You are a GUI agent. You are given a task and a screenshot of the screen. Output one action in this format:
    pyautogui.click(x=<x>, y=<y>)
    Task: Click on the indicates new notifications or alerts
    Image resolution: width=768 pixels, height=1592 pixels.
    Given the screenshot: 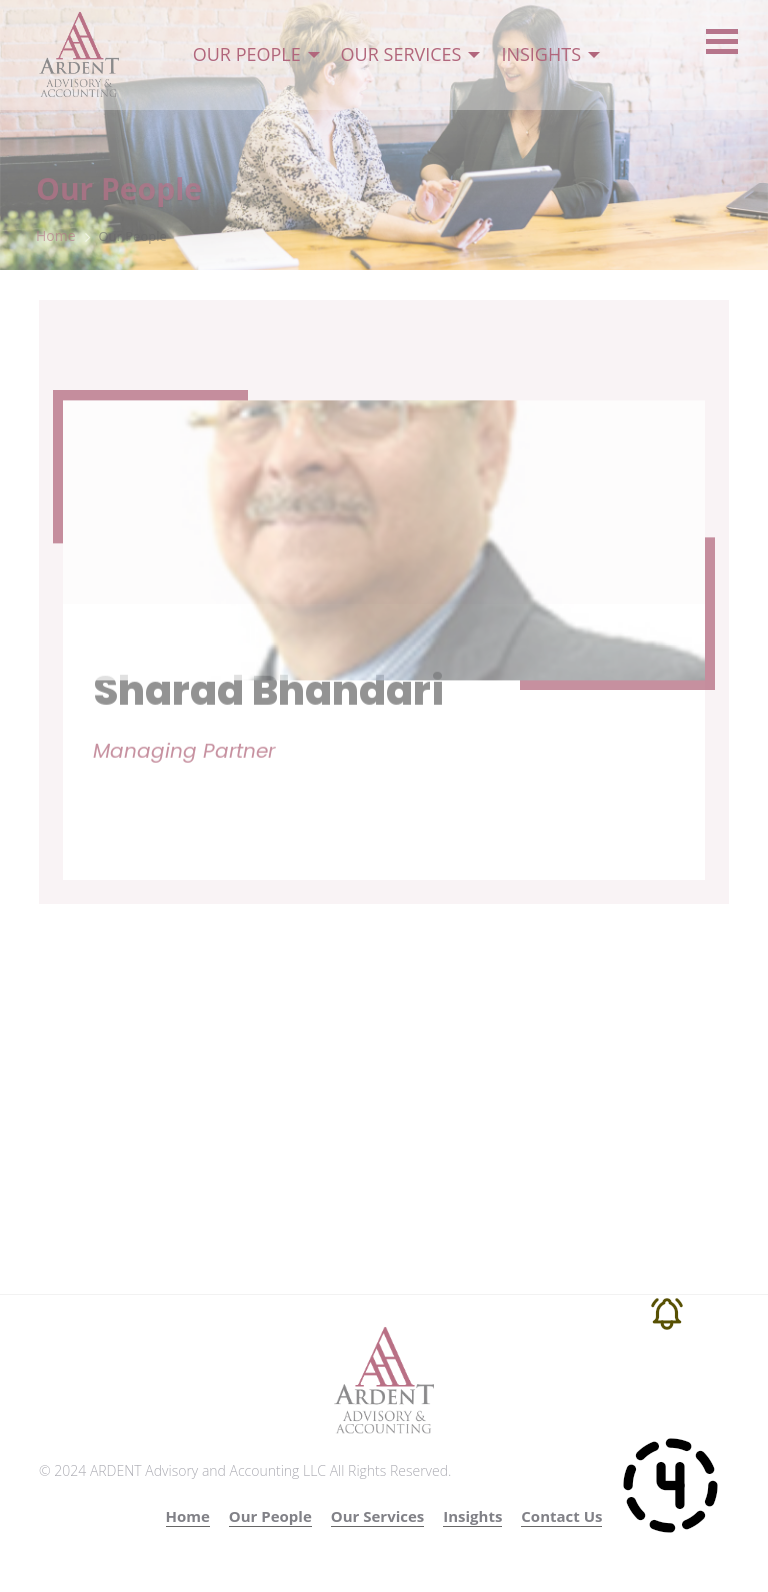 What is the action you would take?
    pyautogui.click(x=667, y=1314)
    